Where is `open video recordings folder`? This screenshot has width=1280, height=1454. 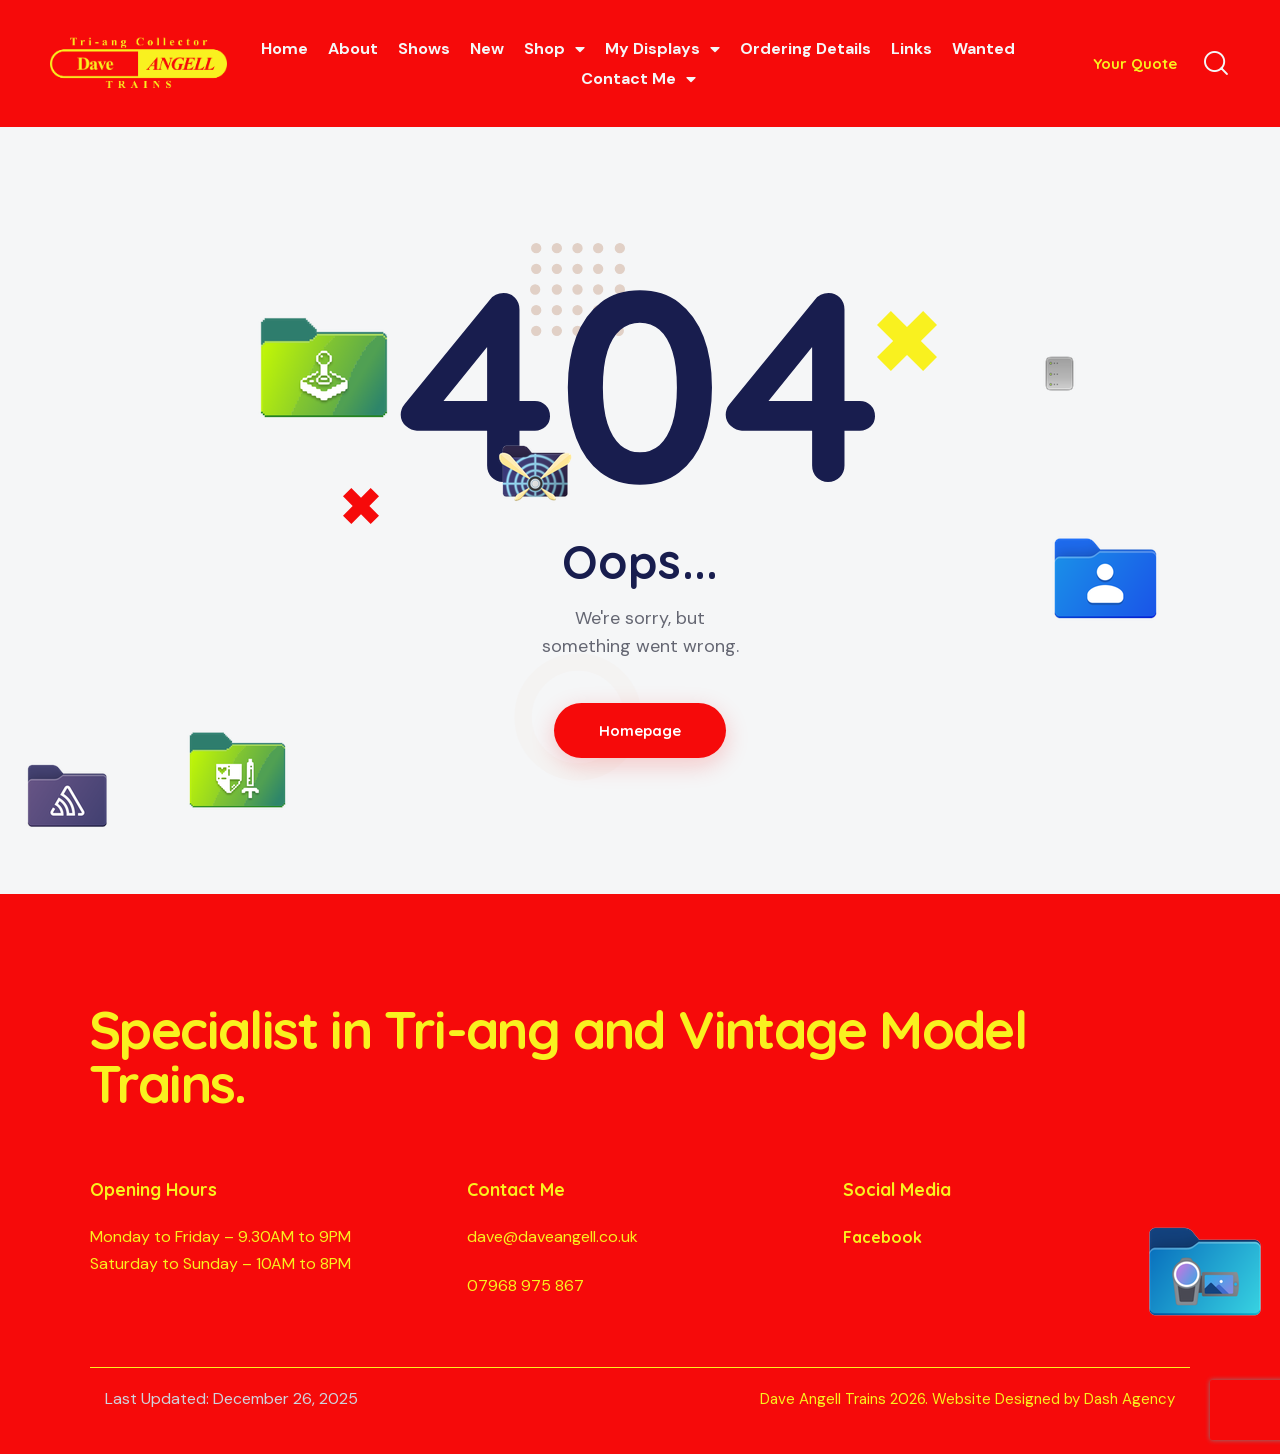
open video recordings folder is located at coordinates (1204, 1274).